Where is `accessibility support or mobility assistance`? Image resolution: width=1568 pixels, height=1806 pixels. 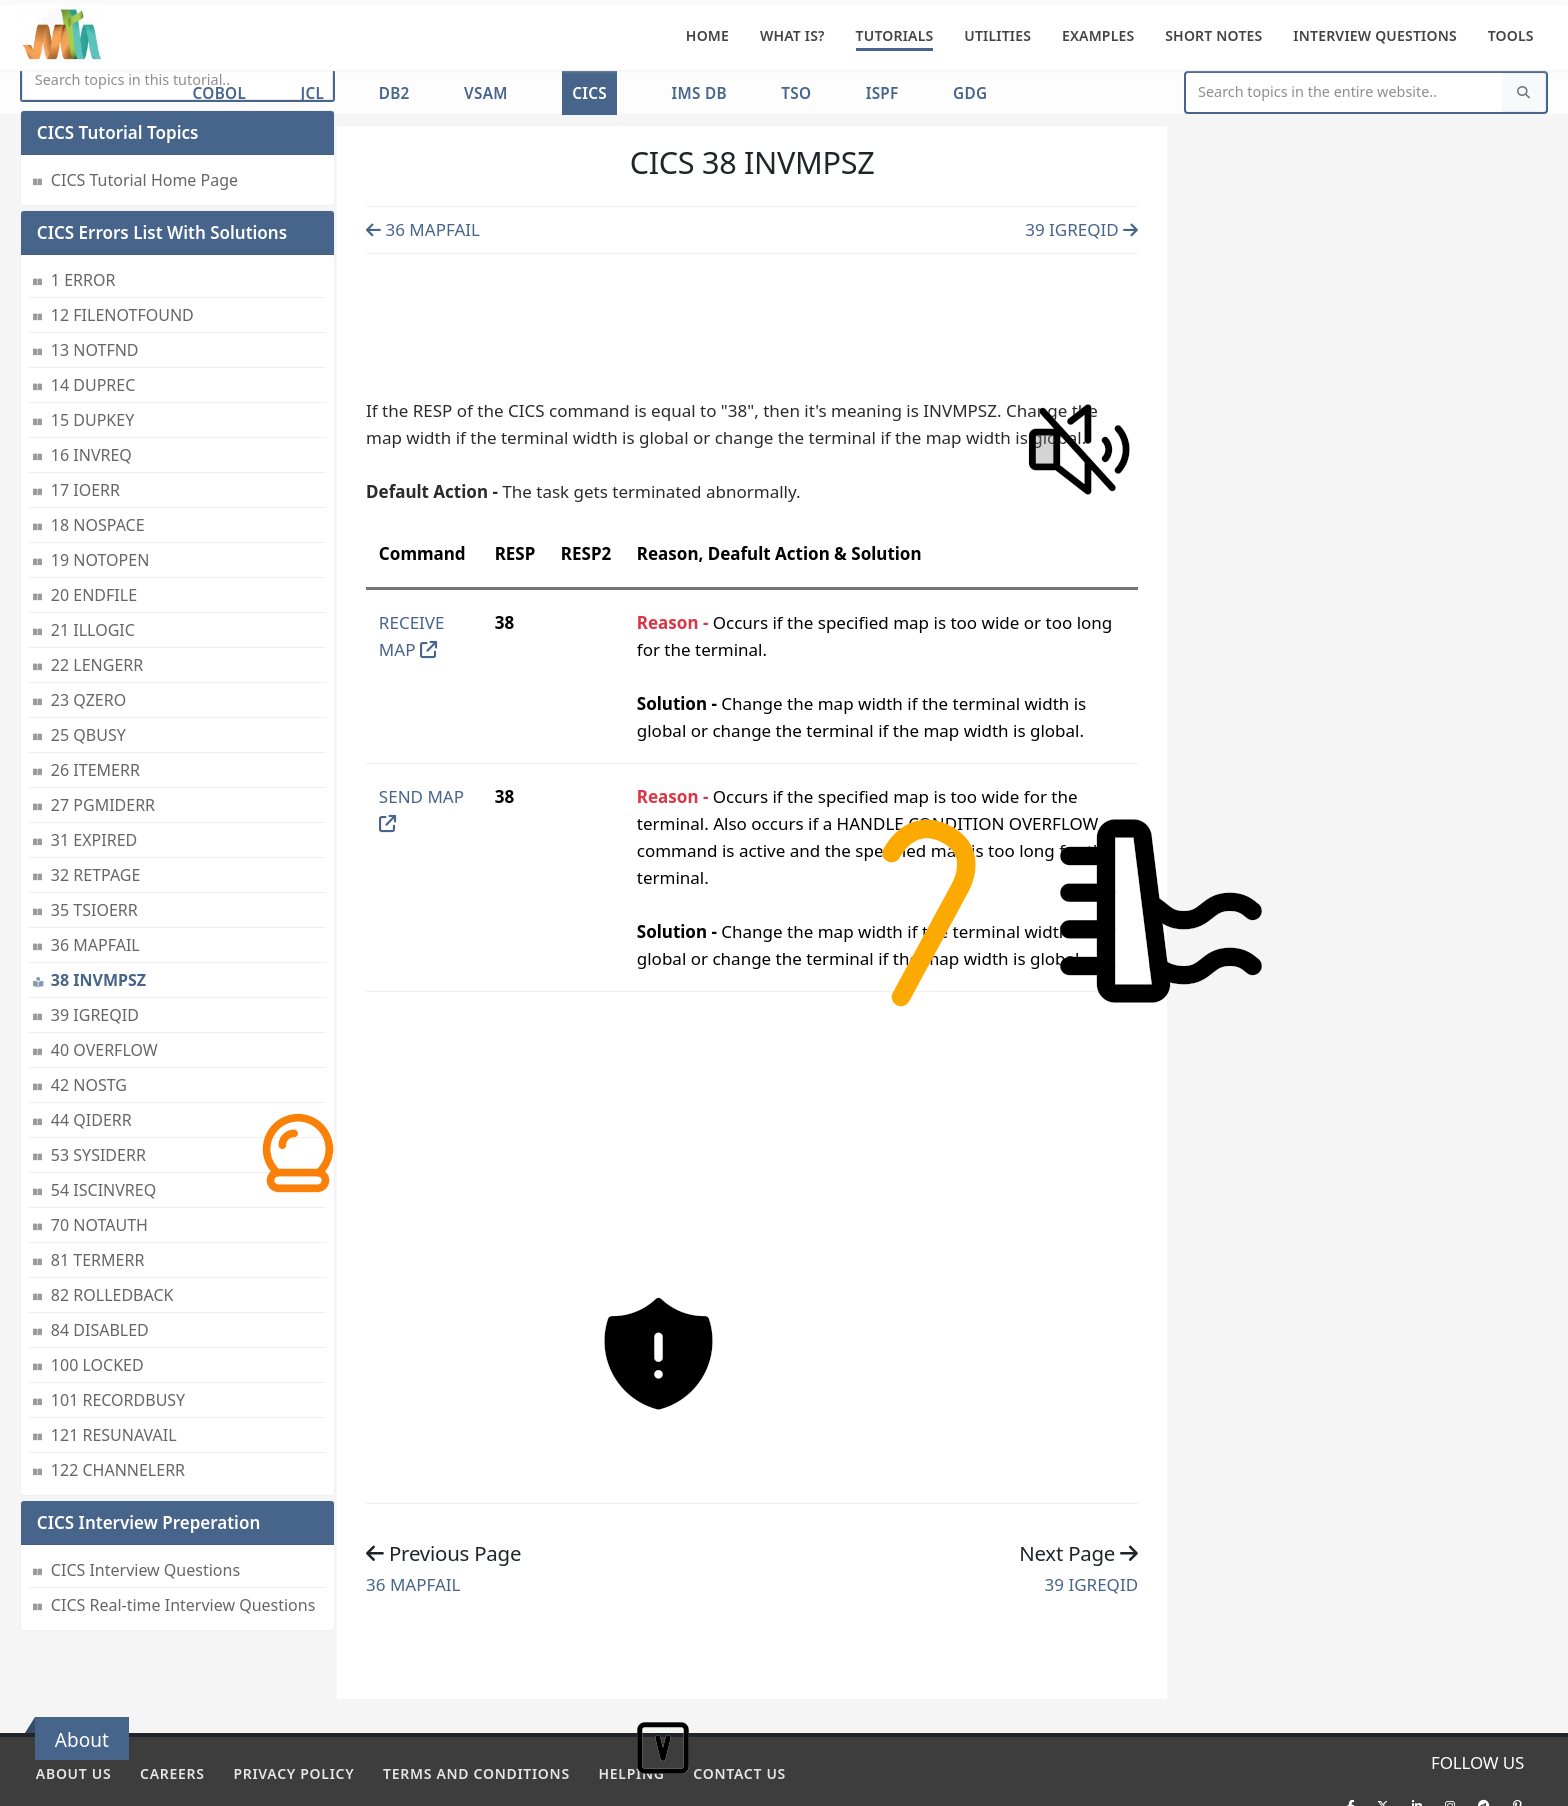 accessibility support or mobility assistance is located at coordinates (929, 913).